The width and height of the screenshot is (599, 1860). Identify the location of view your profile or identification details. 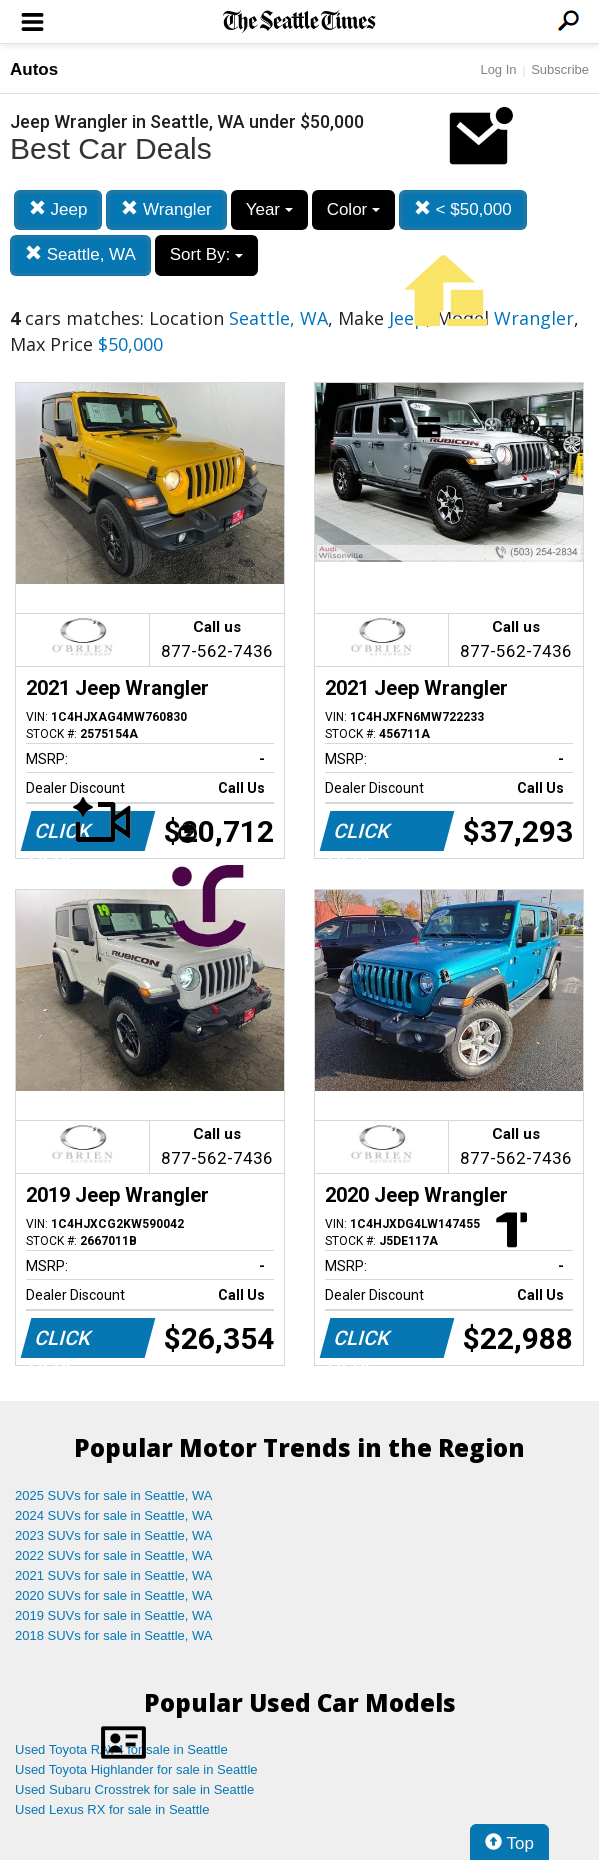
(123, 1742).